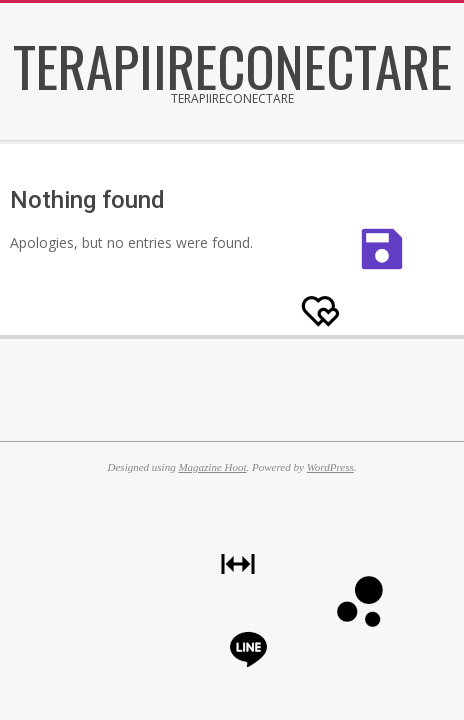  Describe the element at coordinates (320, 311) in the screenshot. I see `view liked or favorited items` at that location.